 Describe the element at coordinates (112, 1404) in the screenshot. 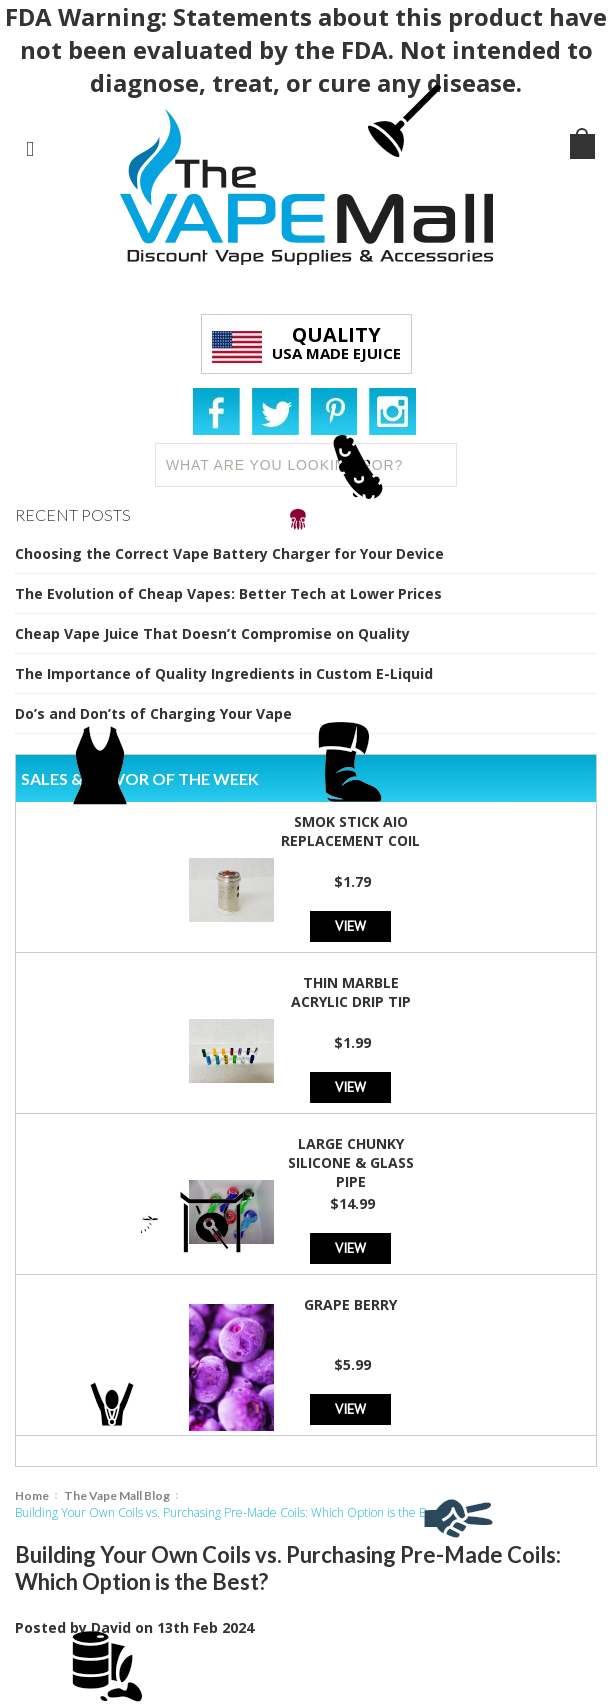

I see `indicates a winner or top performer` at that location.